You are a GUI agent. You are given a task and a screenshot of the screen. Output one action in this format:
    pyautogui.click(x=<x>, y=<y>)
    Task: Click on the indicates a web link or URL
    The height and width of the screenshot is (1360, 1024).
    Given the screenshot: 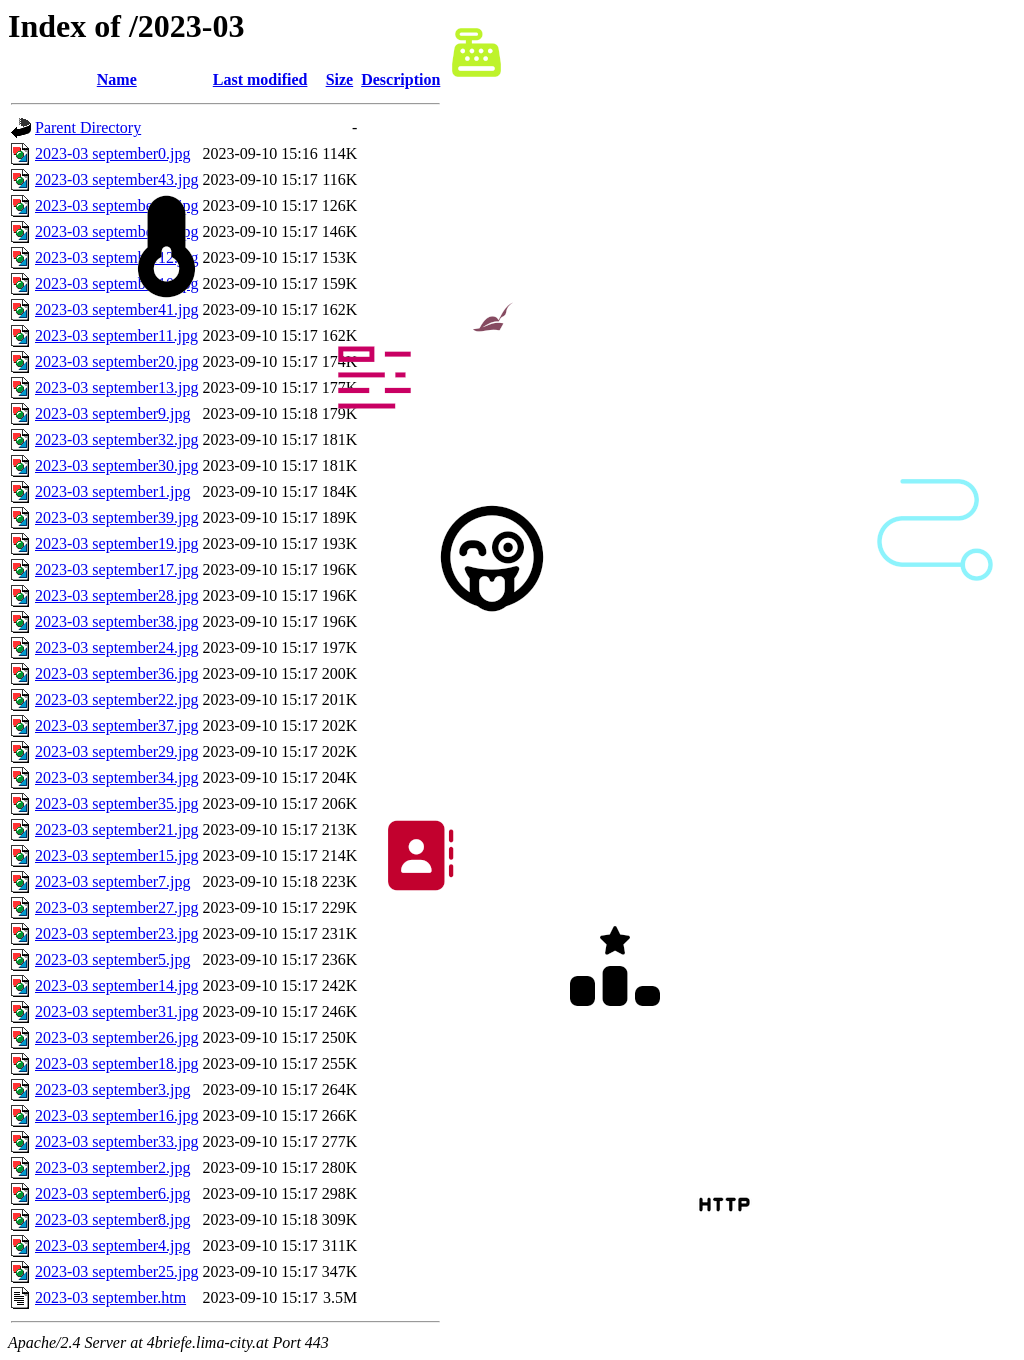 What is the action you would take?
    pyautogui.click(x=724, y=1204)
    